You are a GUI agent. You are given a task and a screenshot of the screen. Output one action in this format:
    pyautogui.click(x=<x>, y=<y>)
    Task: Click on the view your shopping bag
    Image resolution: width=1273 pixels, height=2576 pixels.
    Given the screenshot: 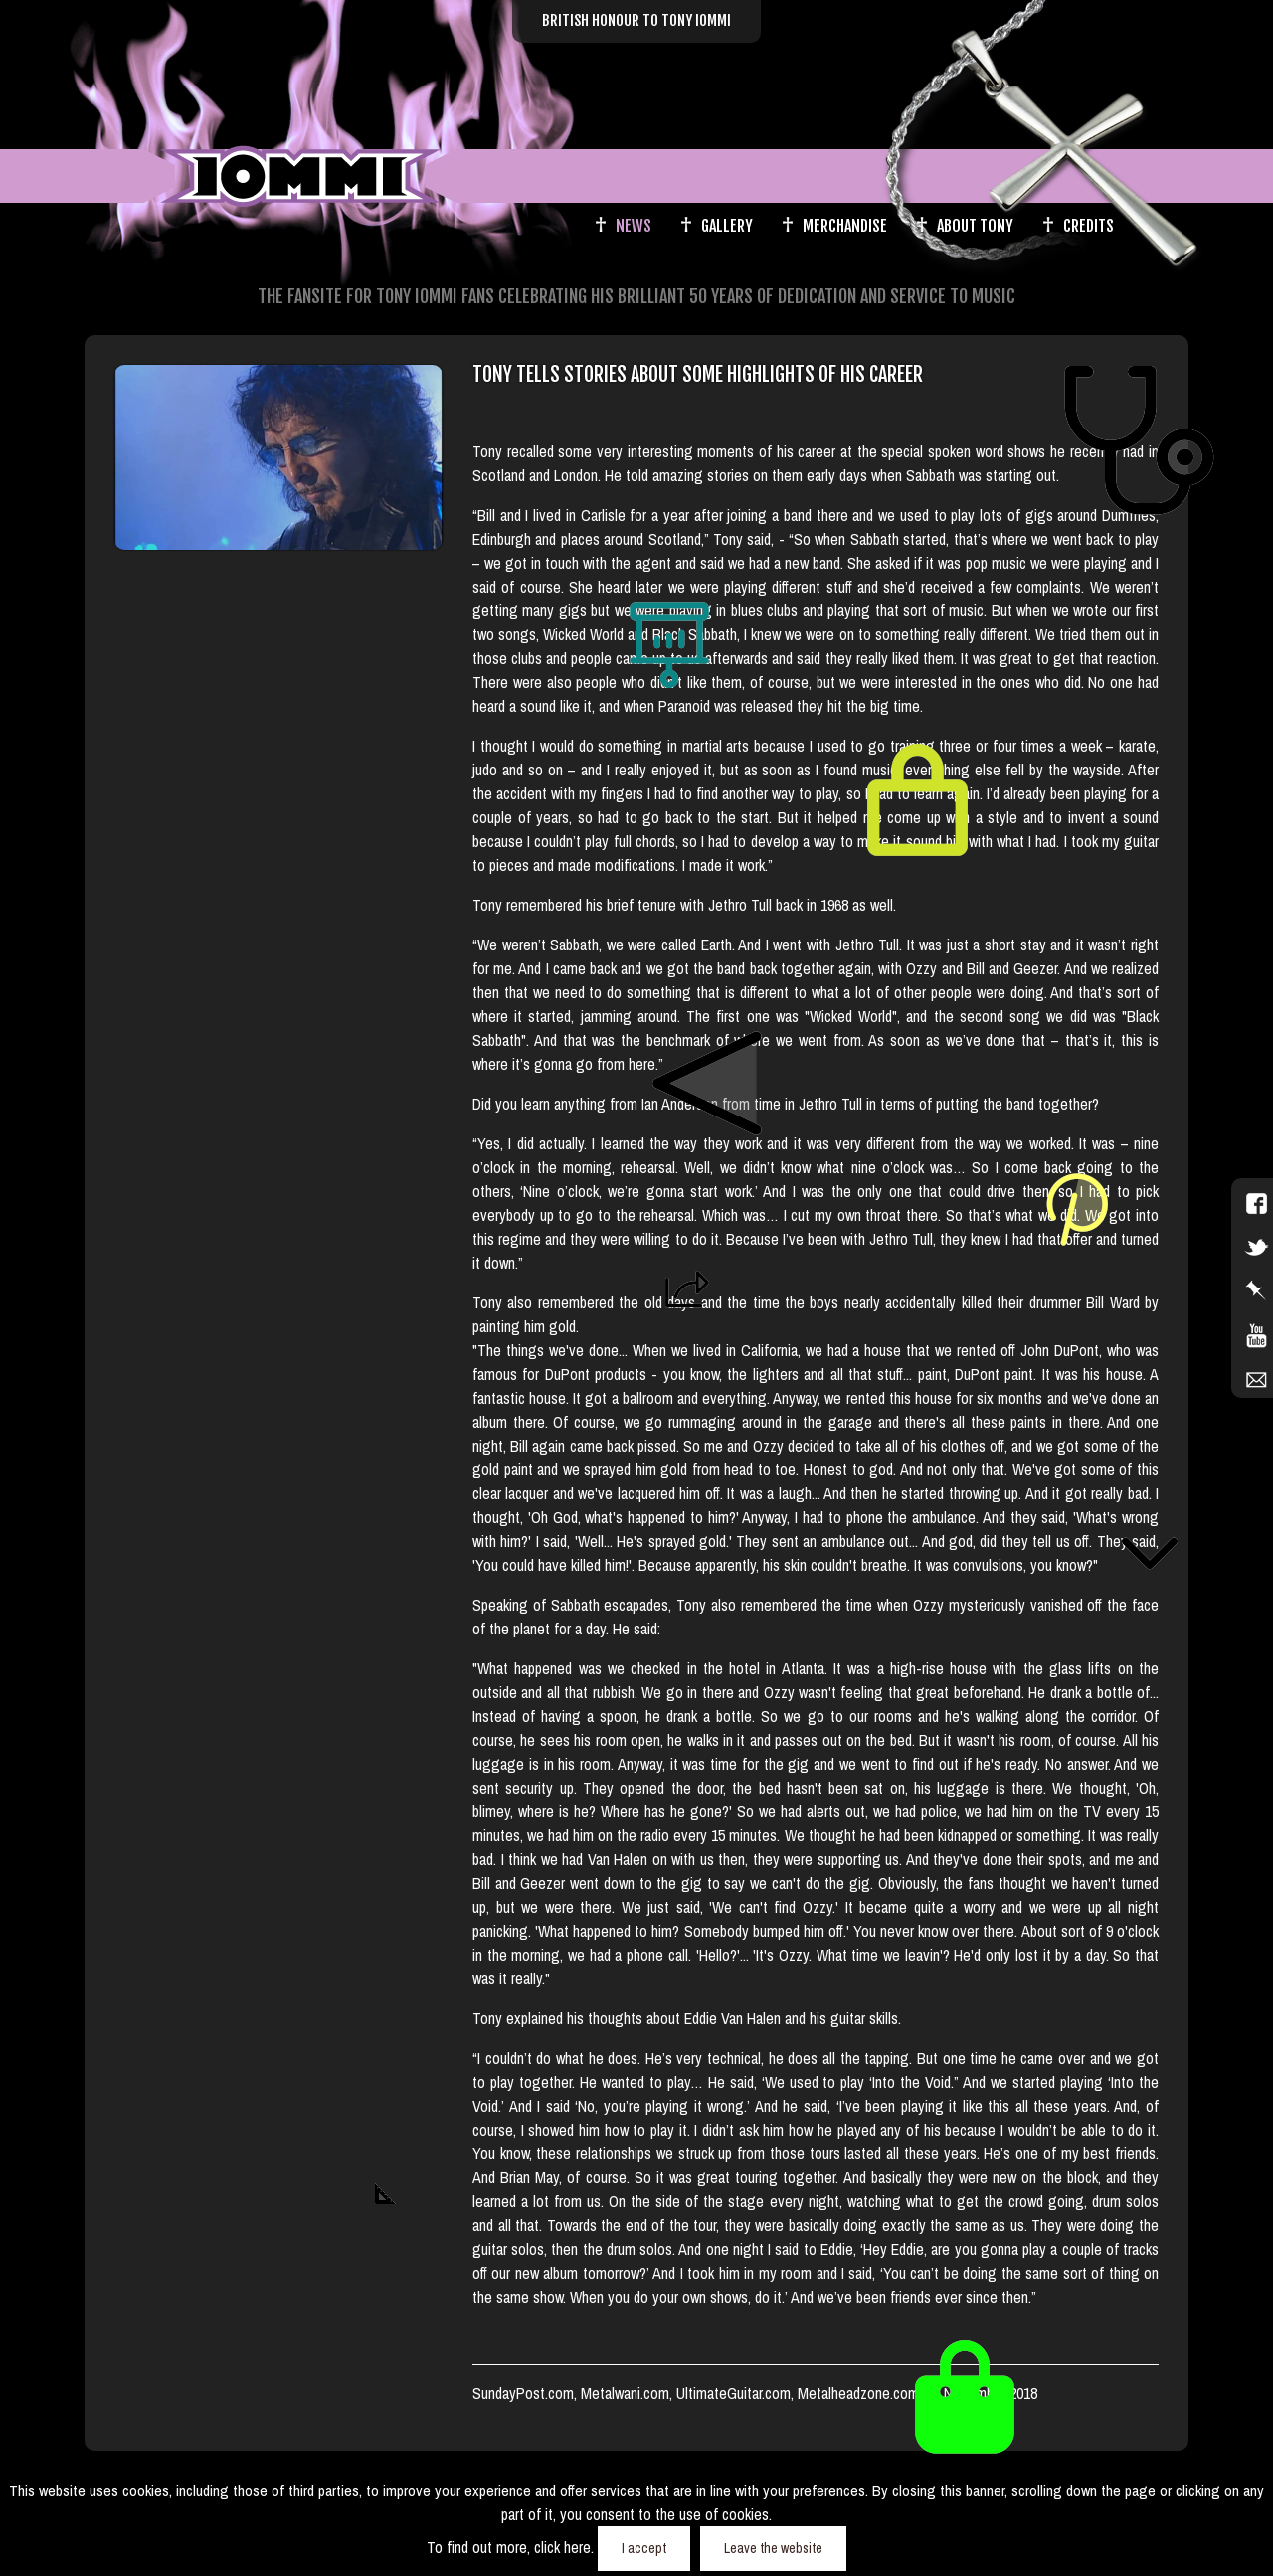 What is the action you would take?
    pyautogui.click(x=965, y=2404)
    